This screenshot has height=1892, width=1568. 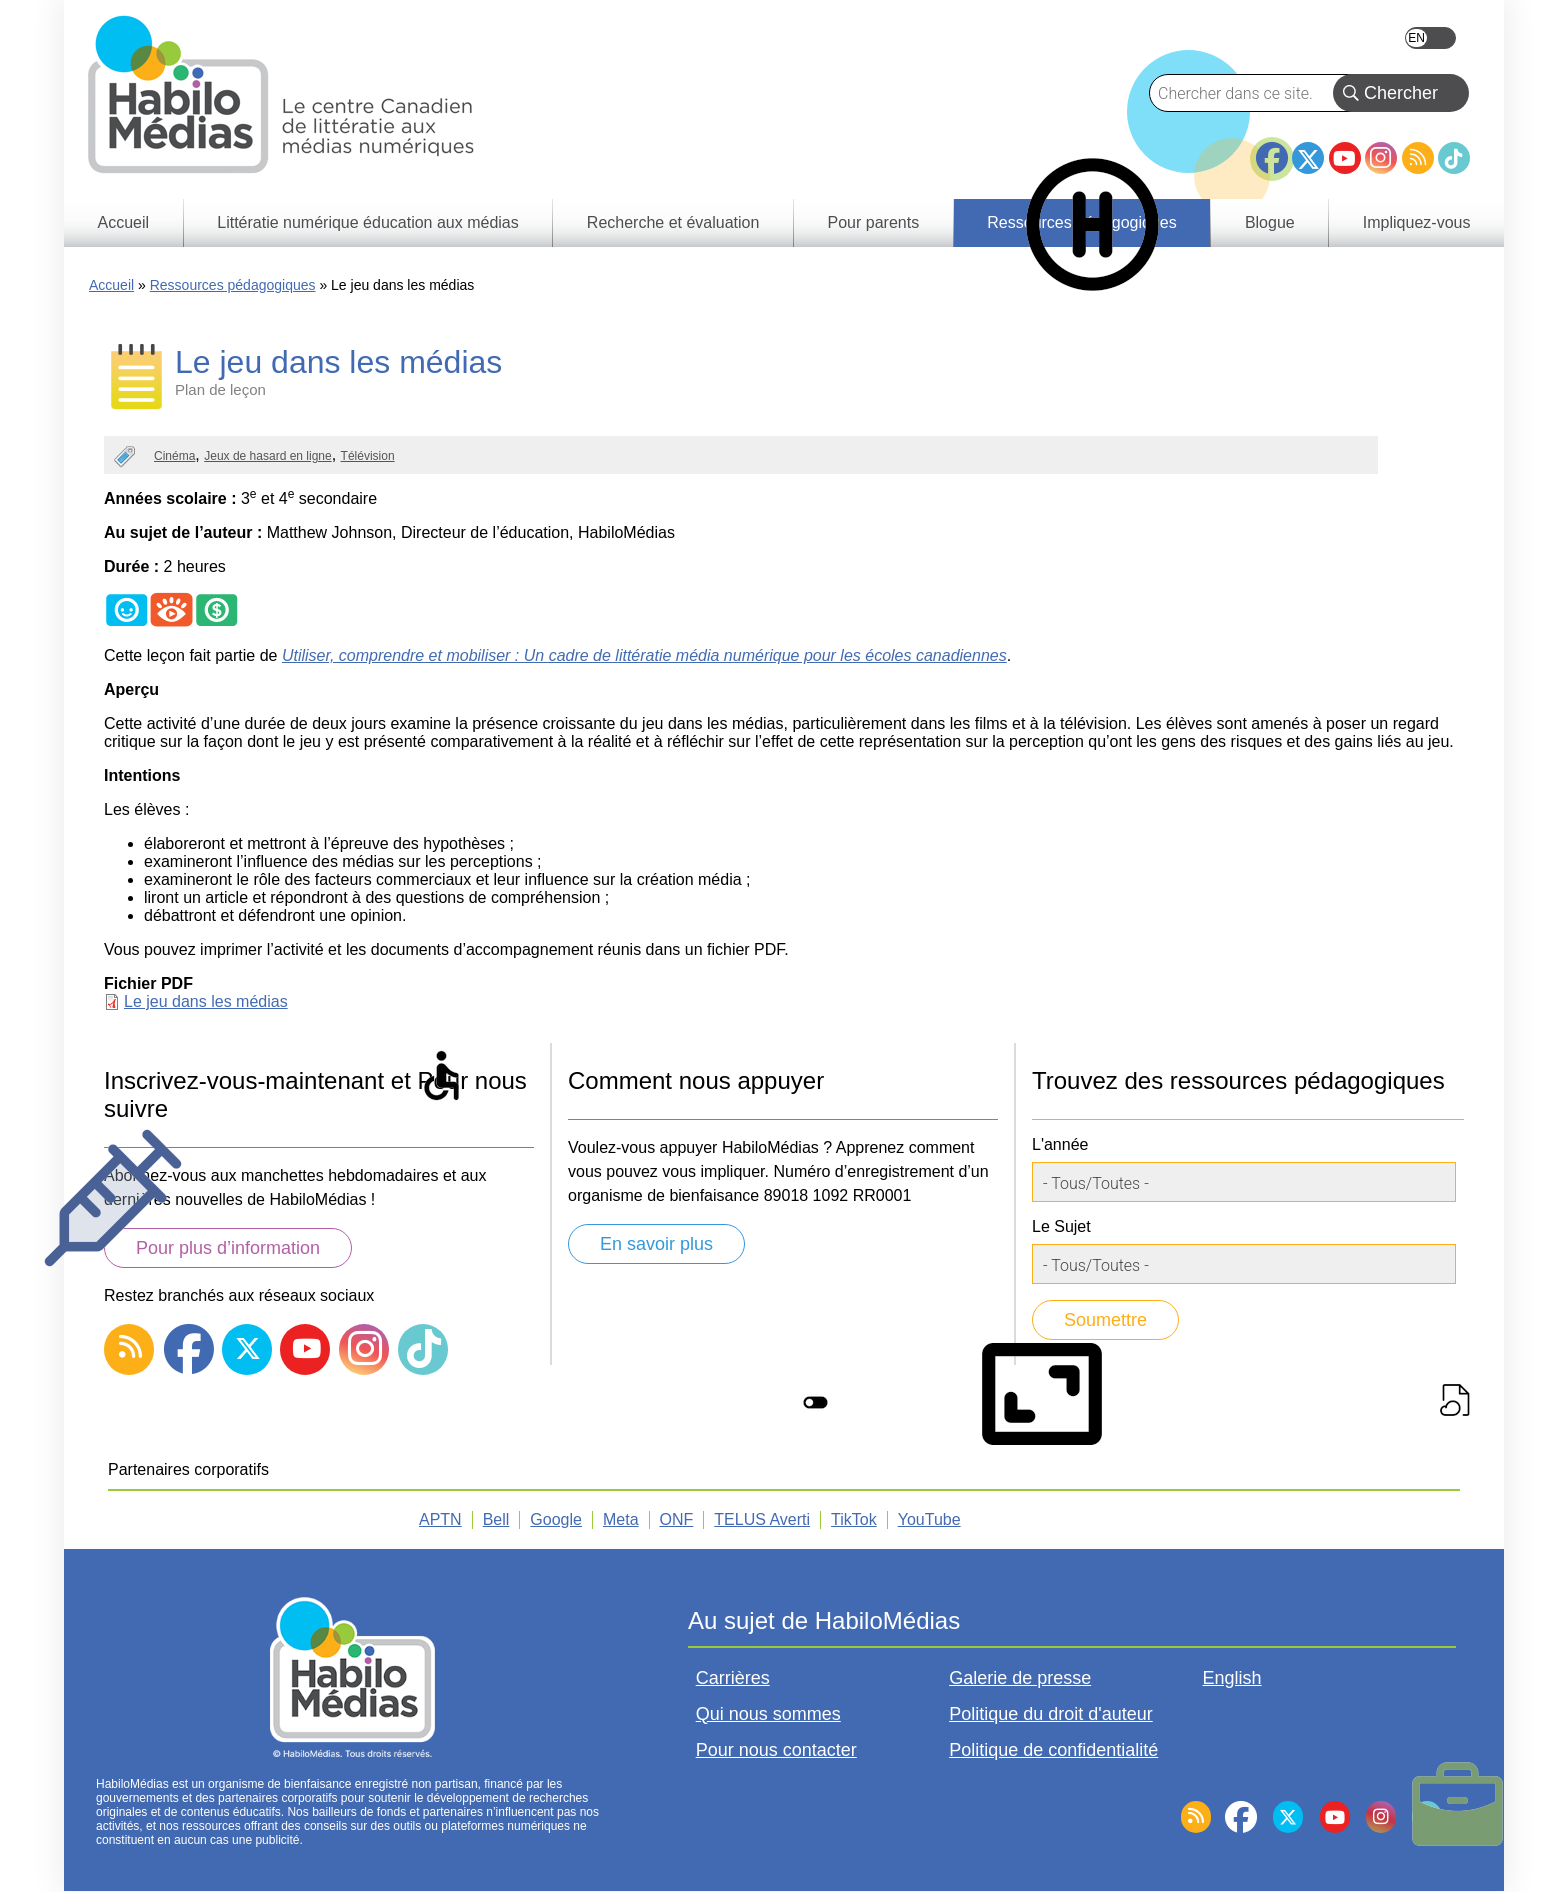 What do you see at coordinates (1457, 1807) in the screenshot?
I see `access work or business-related content` at bounding box center [1457, 1807].